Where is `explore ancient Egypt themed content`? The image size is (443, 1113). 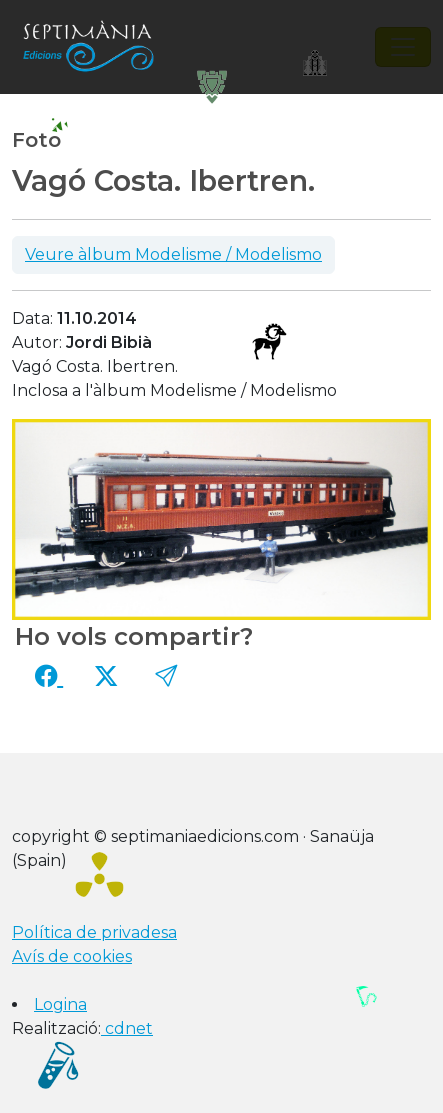
explore ancient Egypt themed content is located at coordinates (60, 126).